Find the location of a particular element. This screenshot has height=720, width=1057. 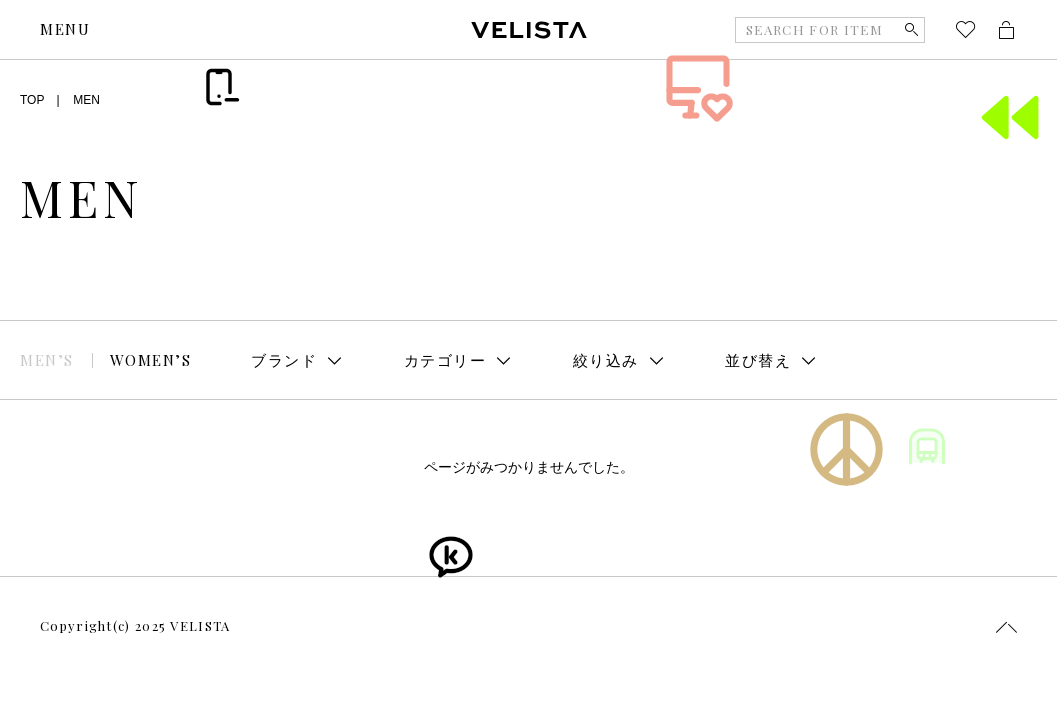

go to previous track is located at coordinates (1011, 117).